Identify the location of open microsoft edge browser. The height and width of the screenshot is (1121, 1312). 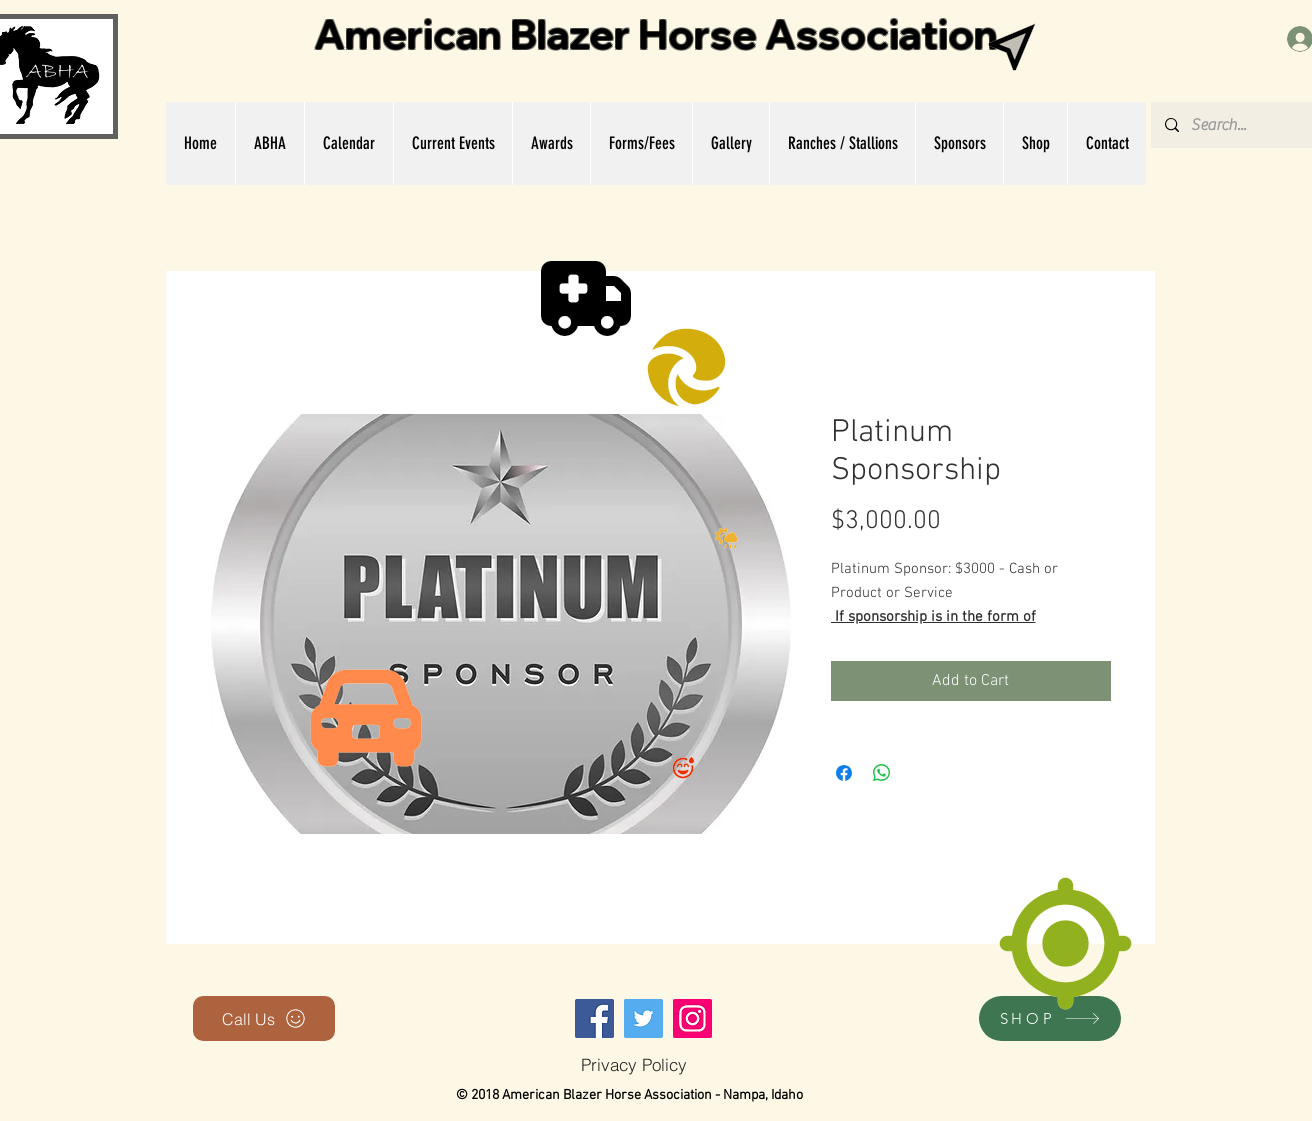
(686, 367).